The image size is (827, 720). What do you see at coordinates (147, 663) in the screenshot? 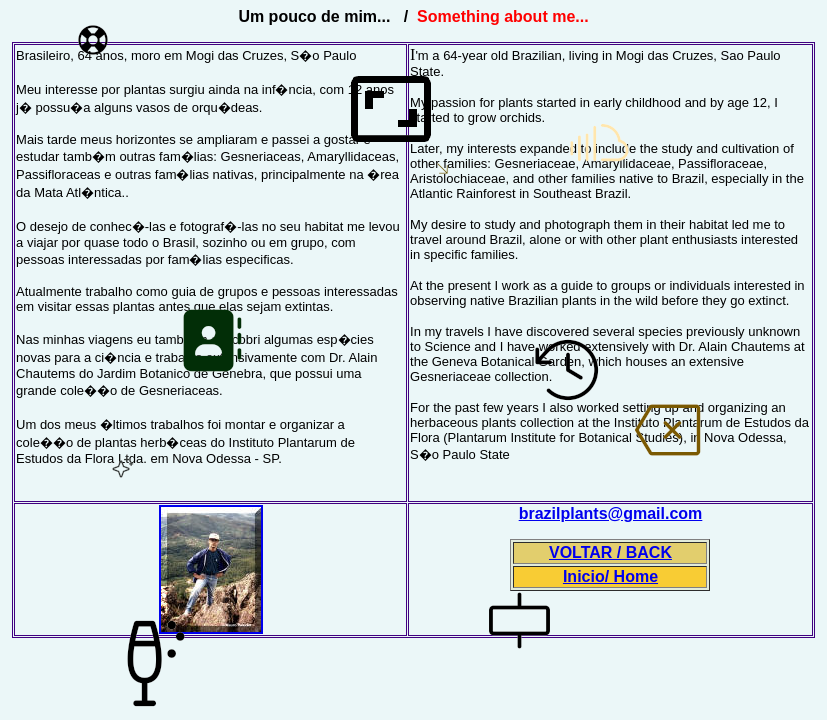
I see `celebrate an achievement or milestone` at bounding box center [147, 663].